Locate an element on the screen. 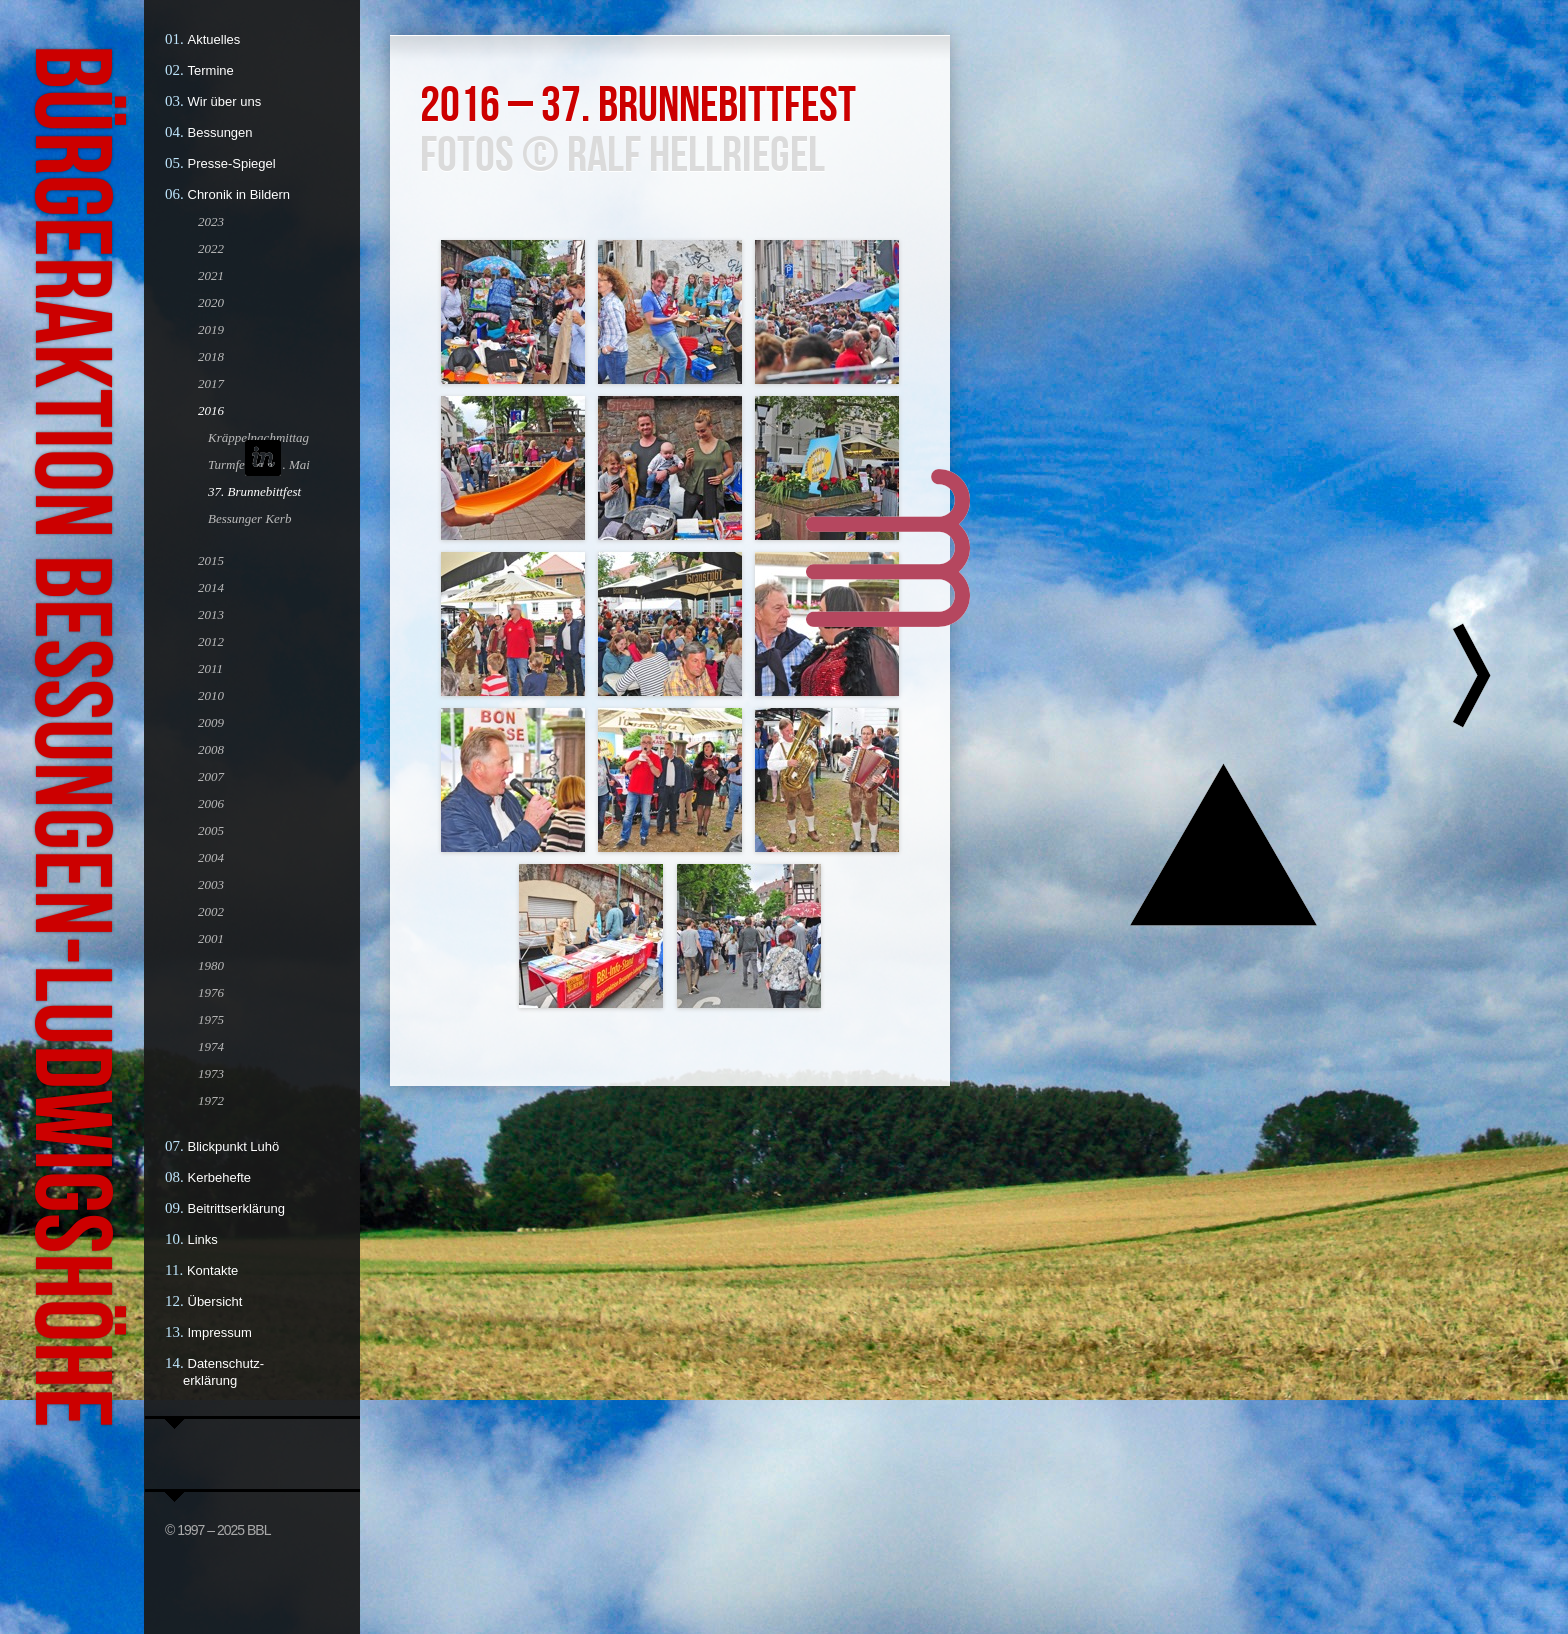 The width and height of the screenshot is (1568, 1634). link to Cirrus CI continuous integration service is located at coordinates (888, 548).